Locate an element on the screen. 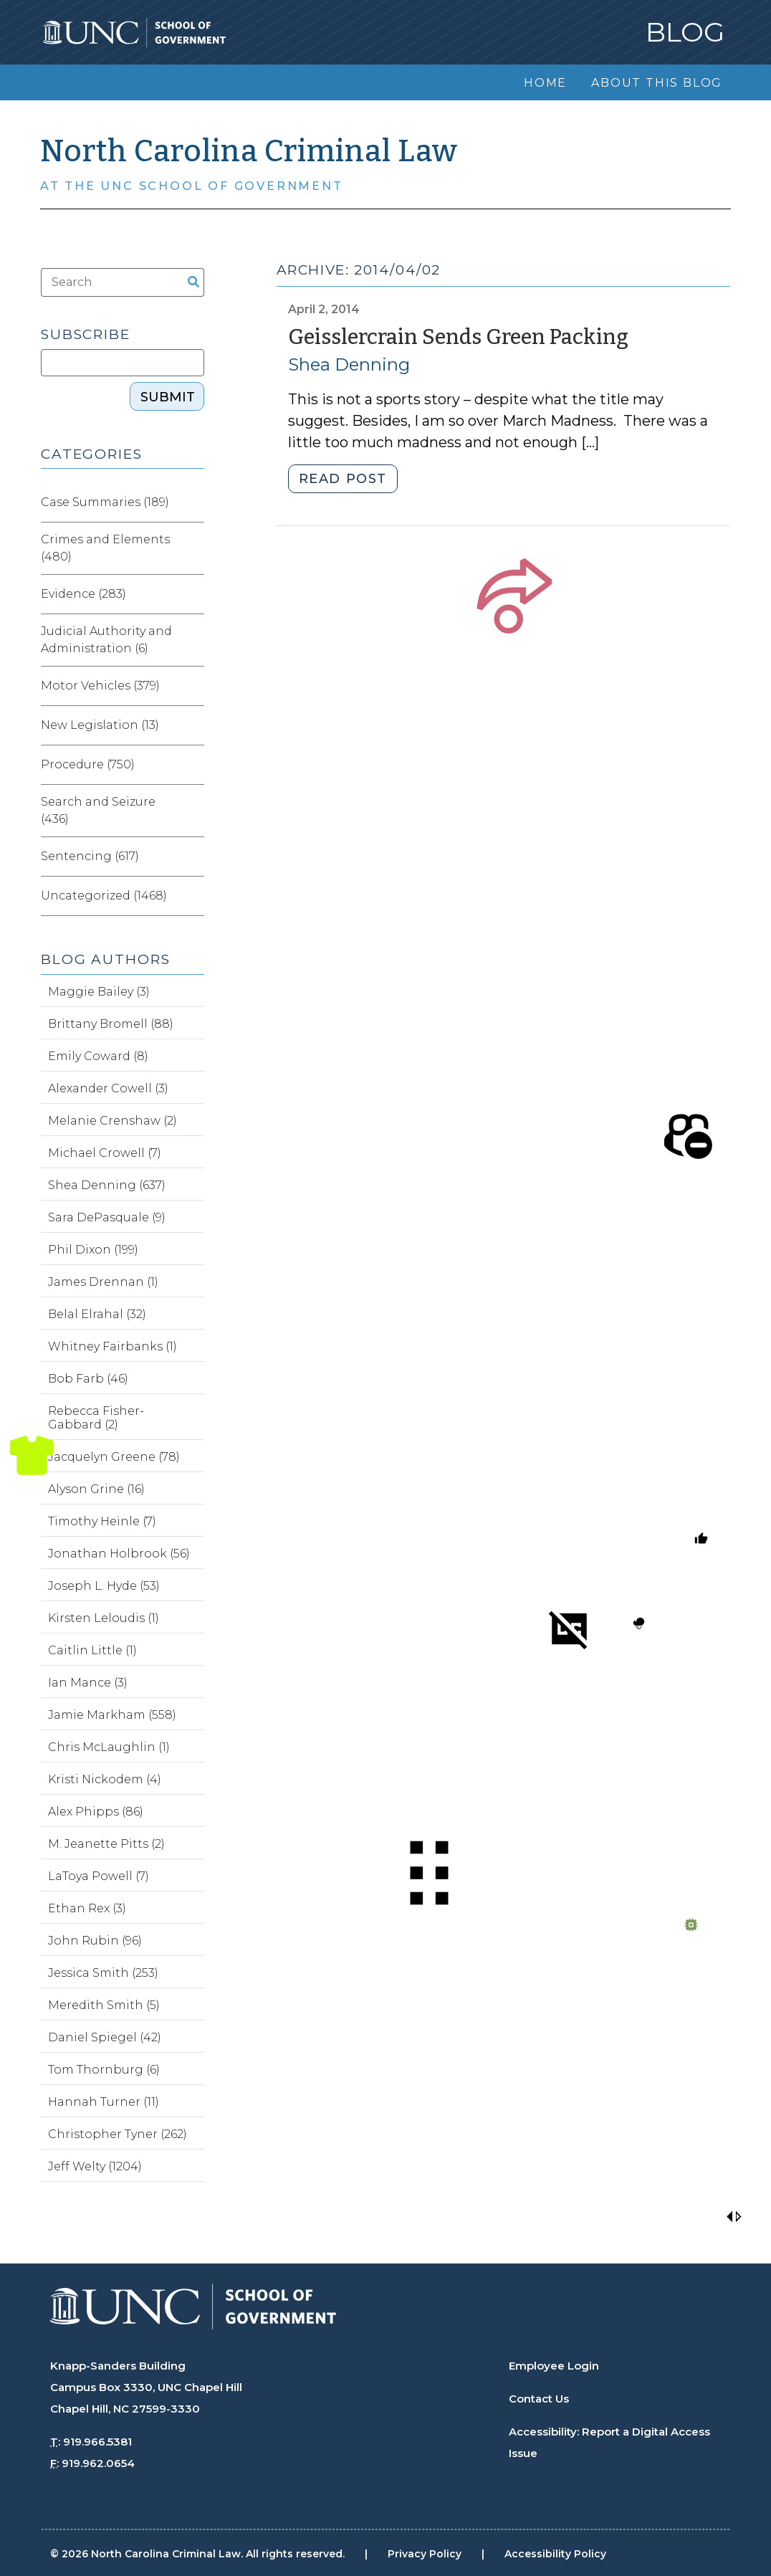 The width and height of the screenshot is (771, 2576). like or upvote content is located at coordinates (701, 1538).